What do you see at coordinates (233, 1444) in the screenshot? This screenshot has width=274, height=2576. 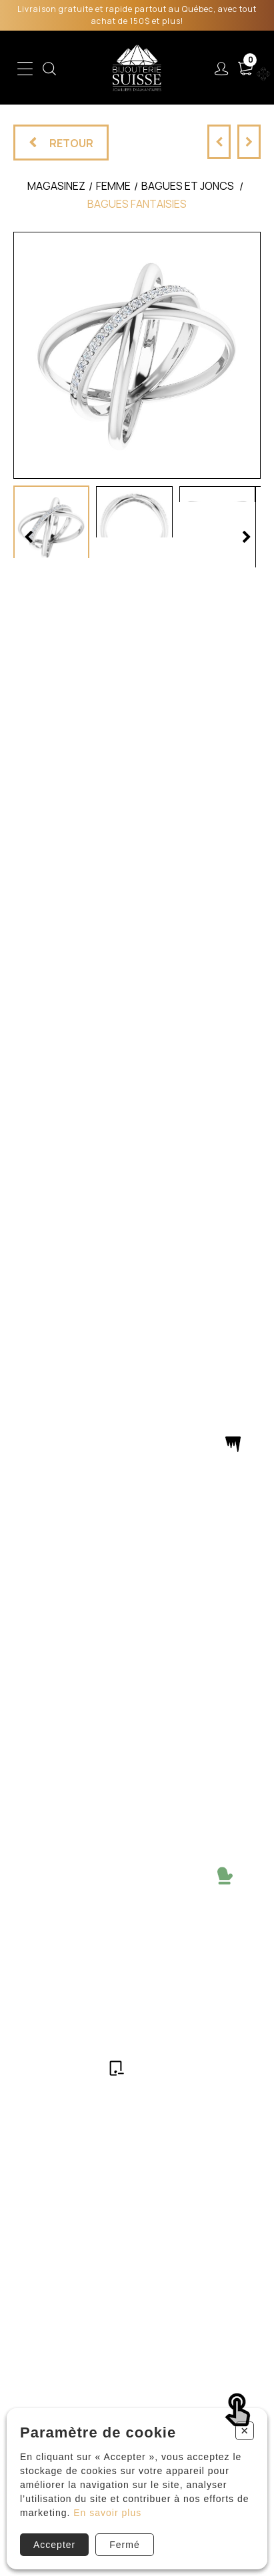 I see `indicates freezing or cold weather conditions` at bounding box center [233, 1444].